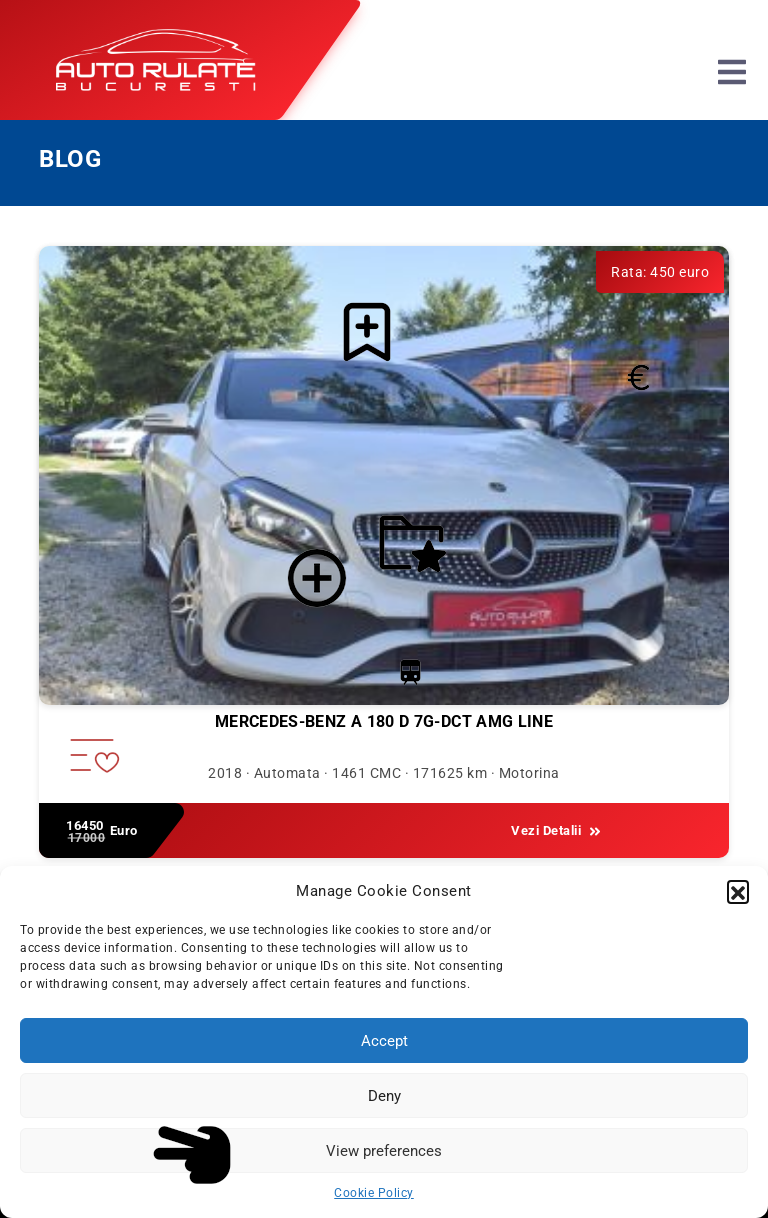 The height and width of the screenshot is (1218, 768). Describe the element at coordinates (640, 377) in the screenshot. I see `view price in euros` at that location.